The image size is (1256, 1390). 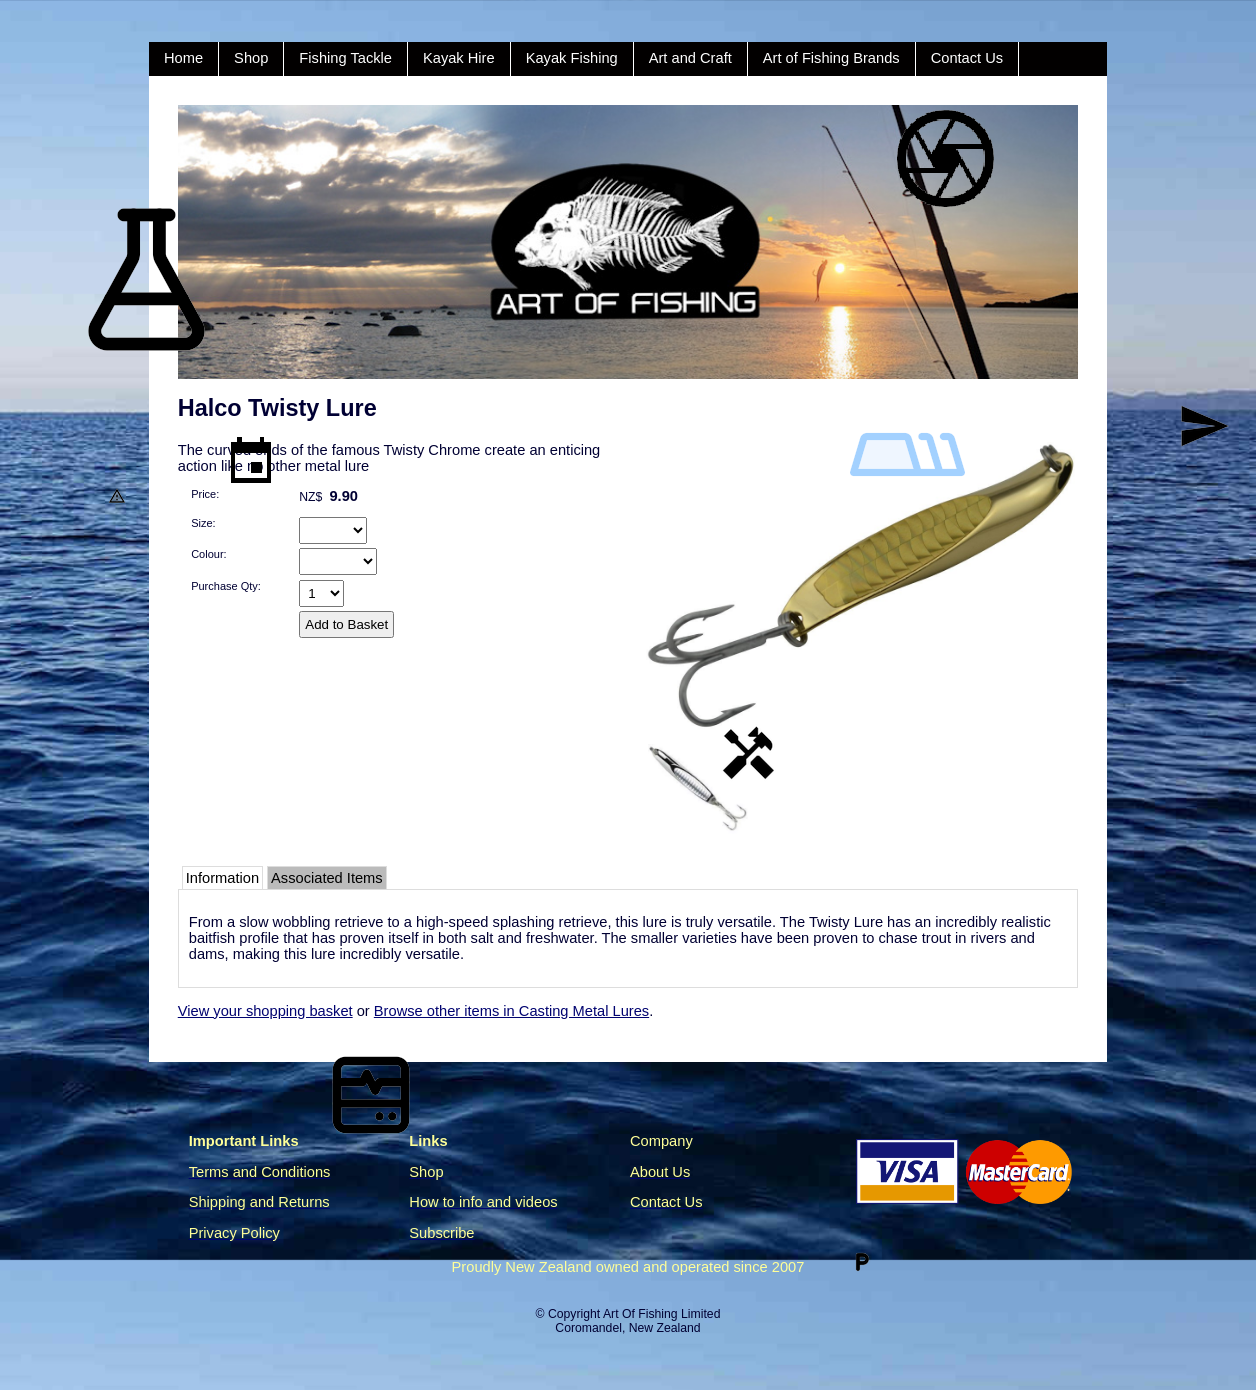 I want to click on open camera to take a photo, so click(x=945, y=158).